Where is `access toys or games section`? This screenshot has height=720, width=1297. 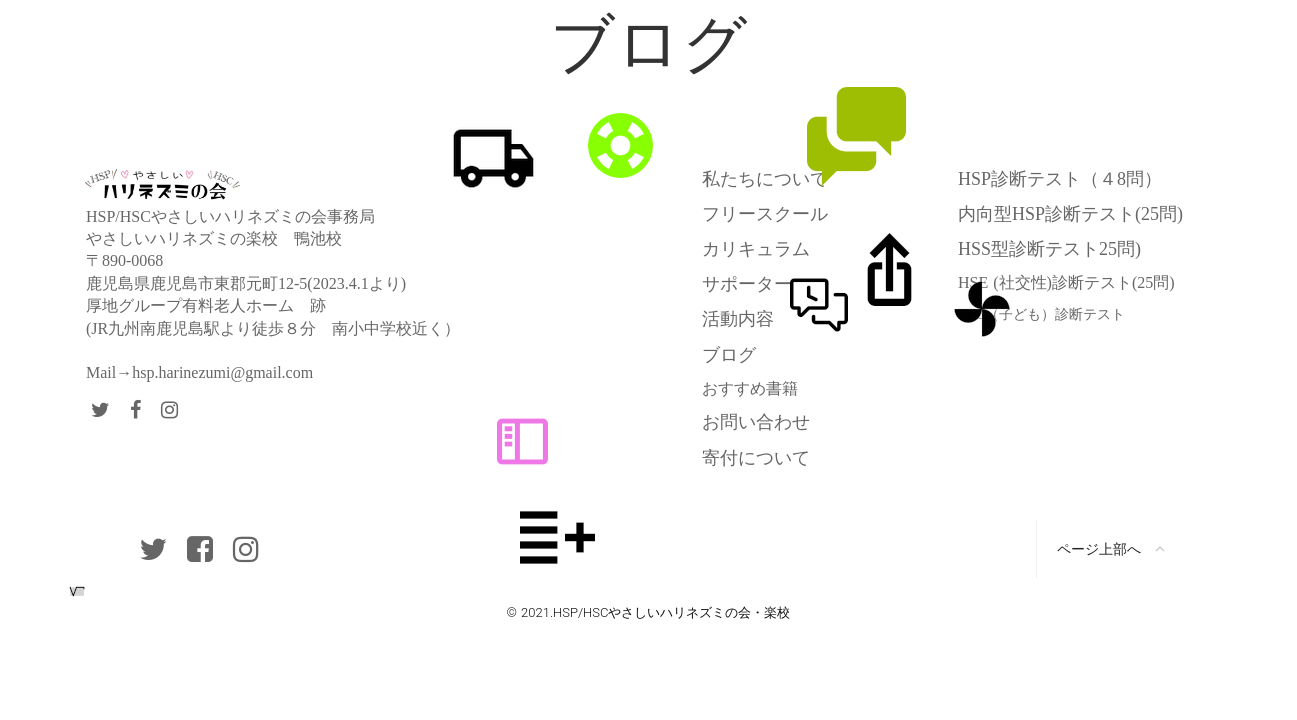 access toys or games section is located at coordinates (982, 309).